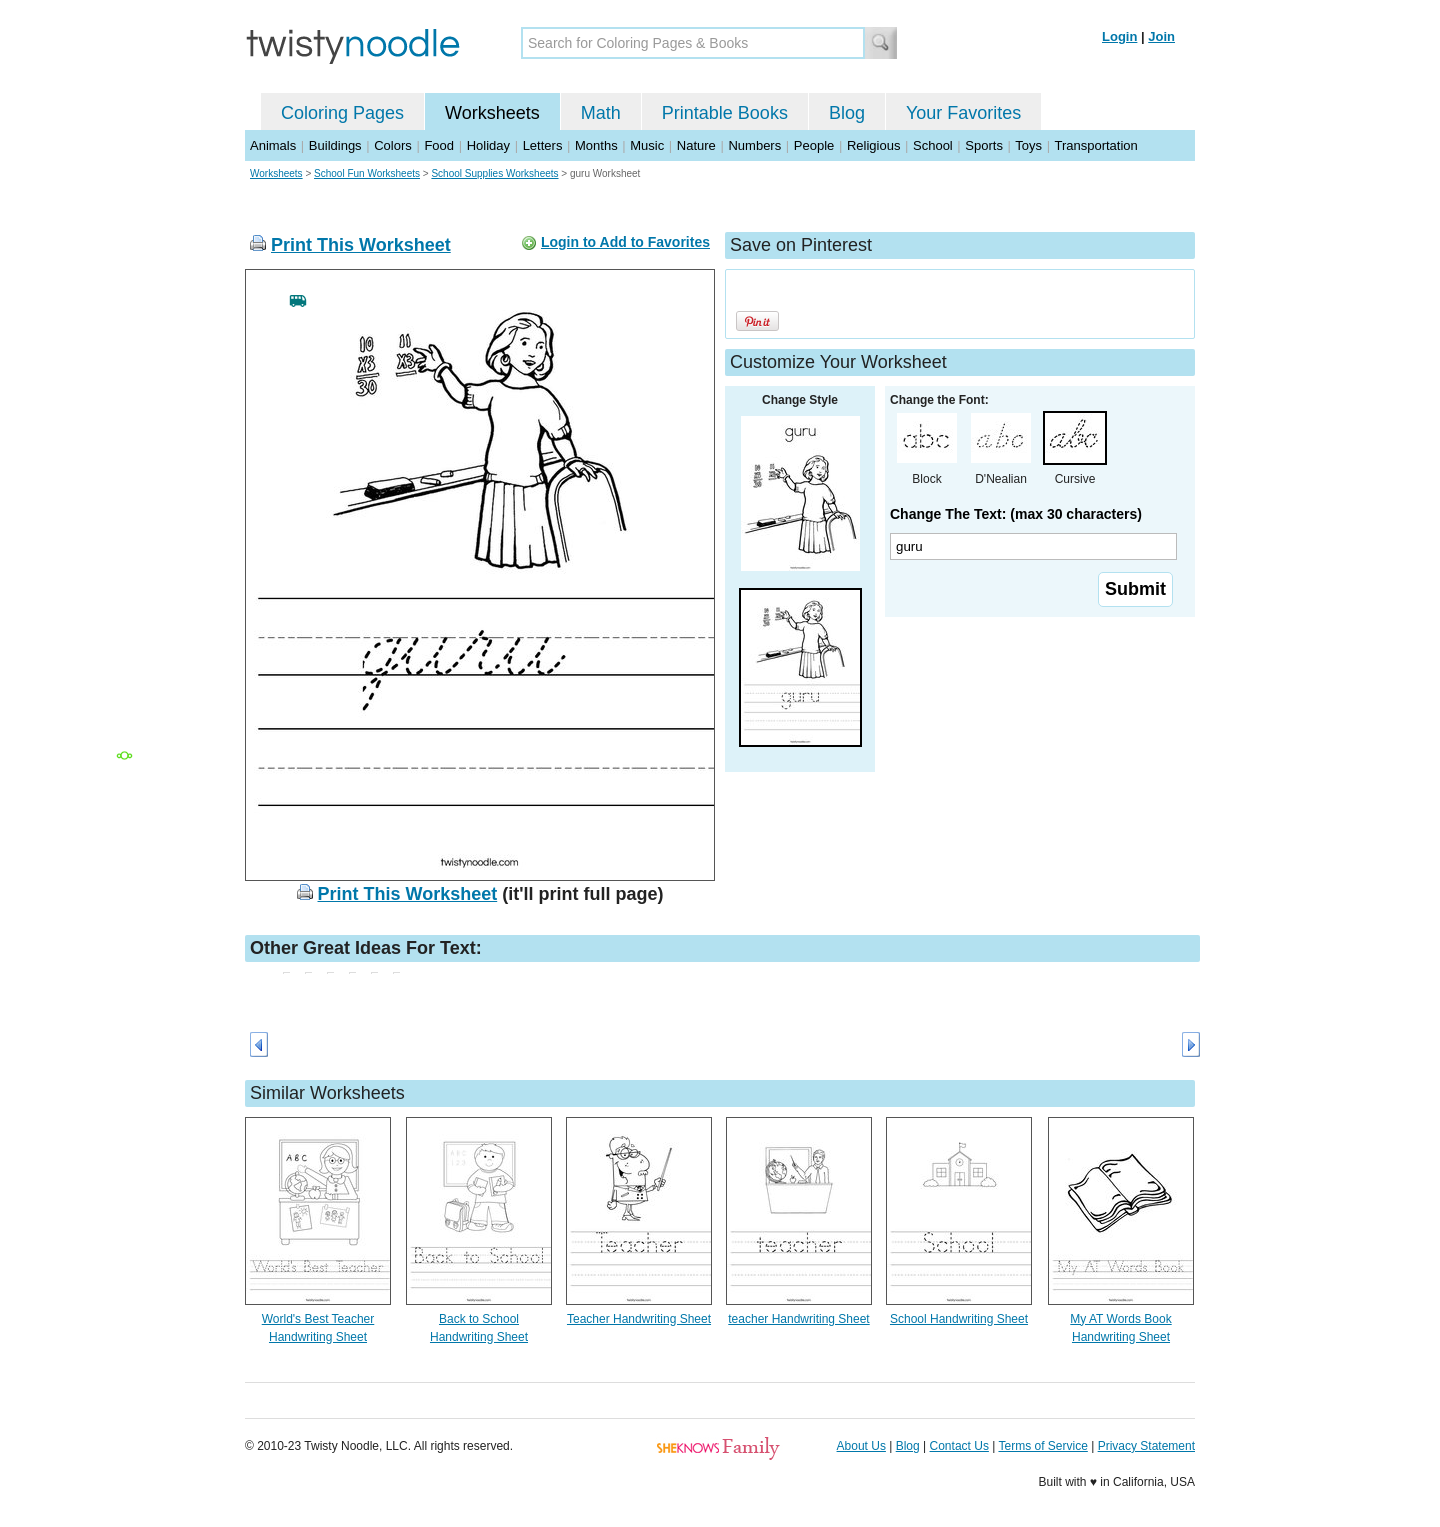 The height and width of the screenshot is (1527, 1440). Describe the element at coordinates (124, 755) in the screenshot. I see `open nextcloud app` at that location.